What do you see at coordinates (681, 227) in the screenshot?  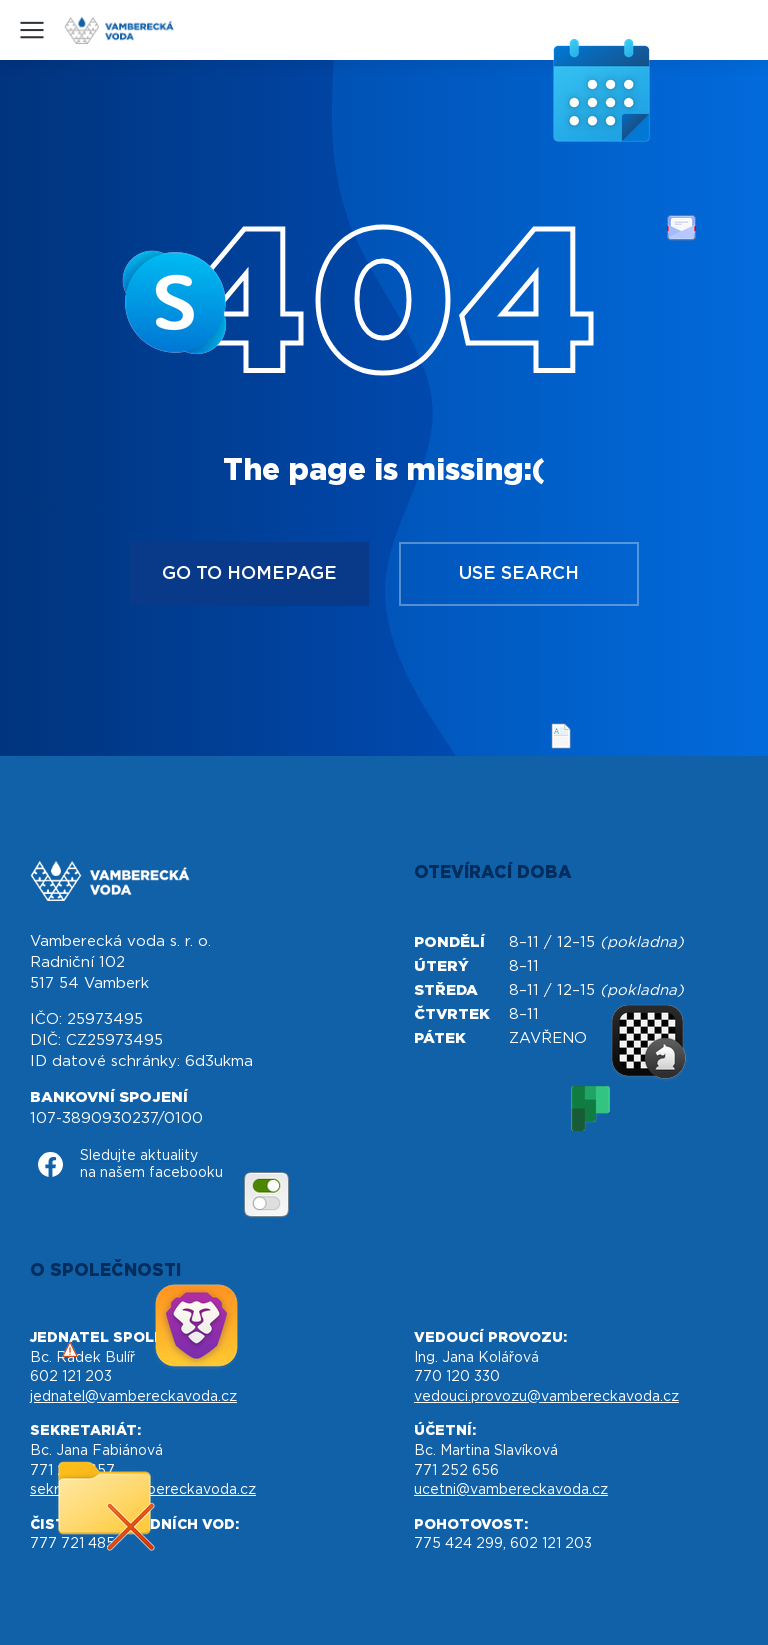 I see `open evolution email client` at bounding box center [681, 227].